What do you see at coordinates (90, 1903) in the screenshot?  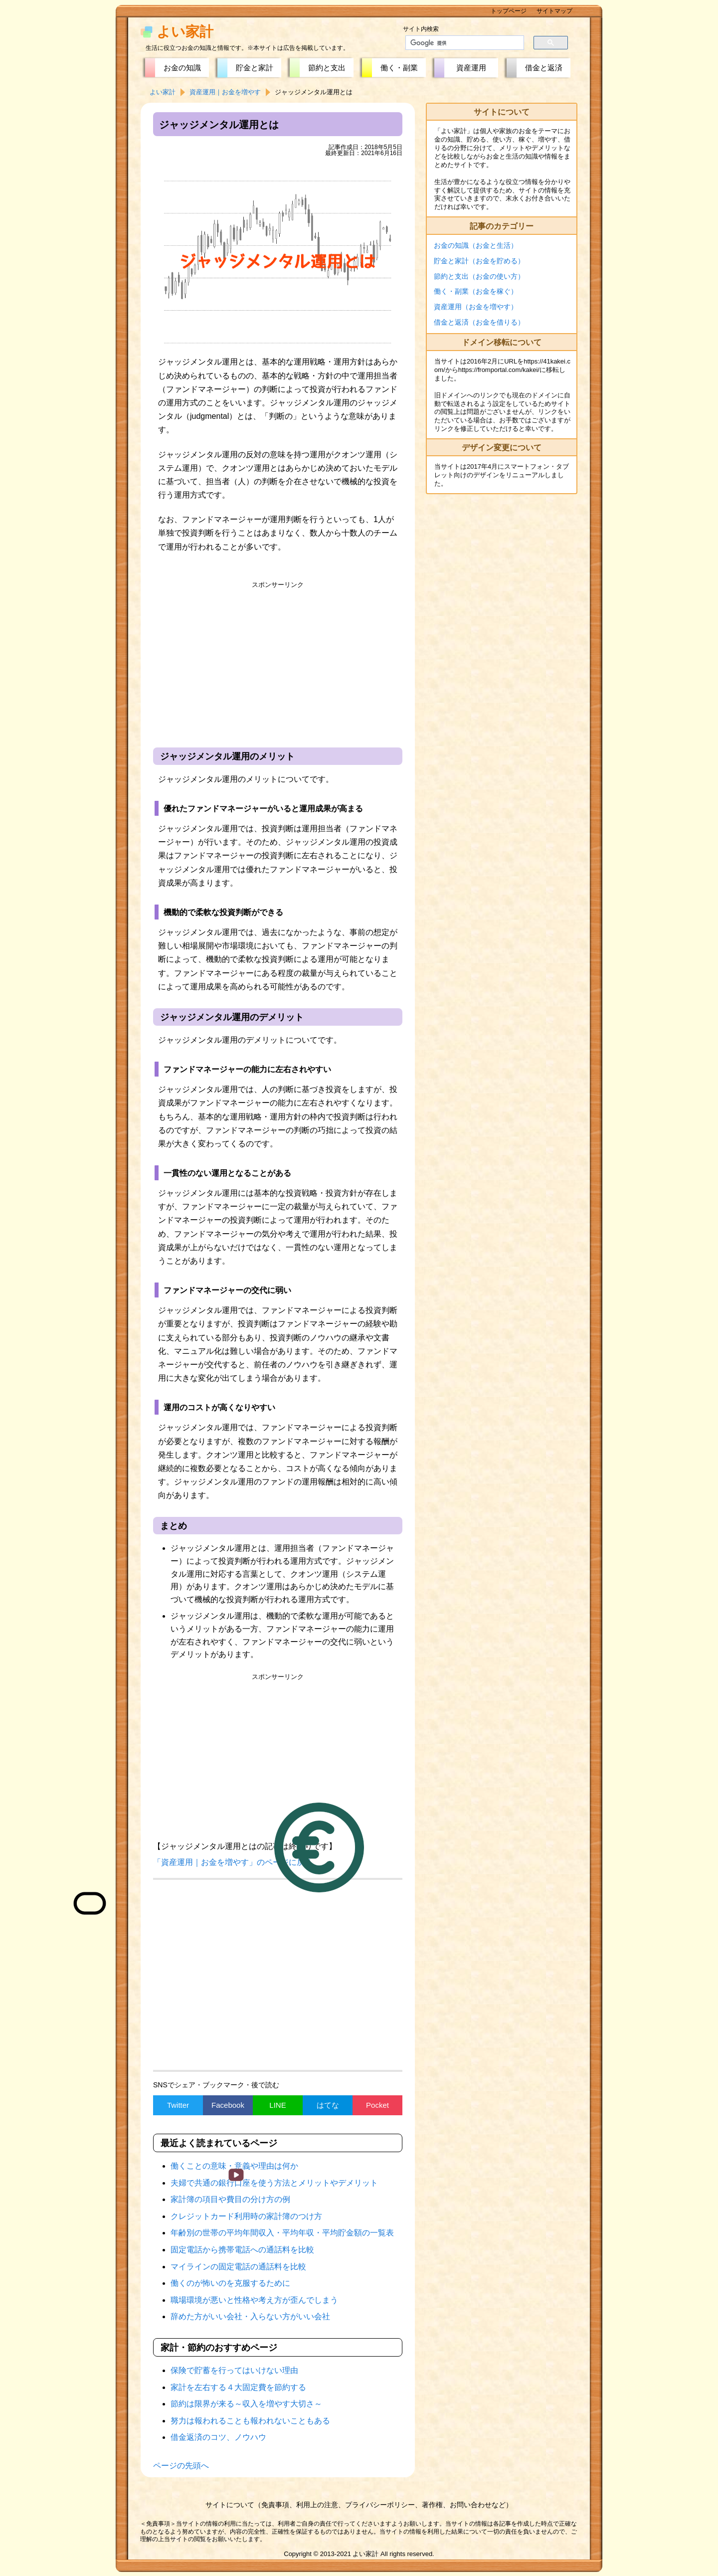 I see `medication or pill tracker` at bounding box center [90, 1903].